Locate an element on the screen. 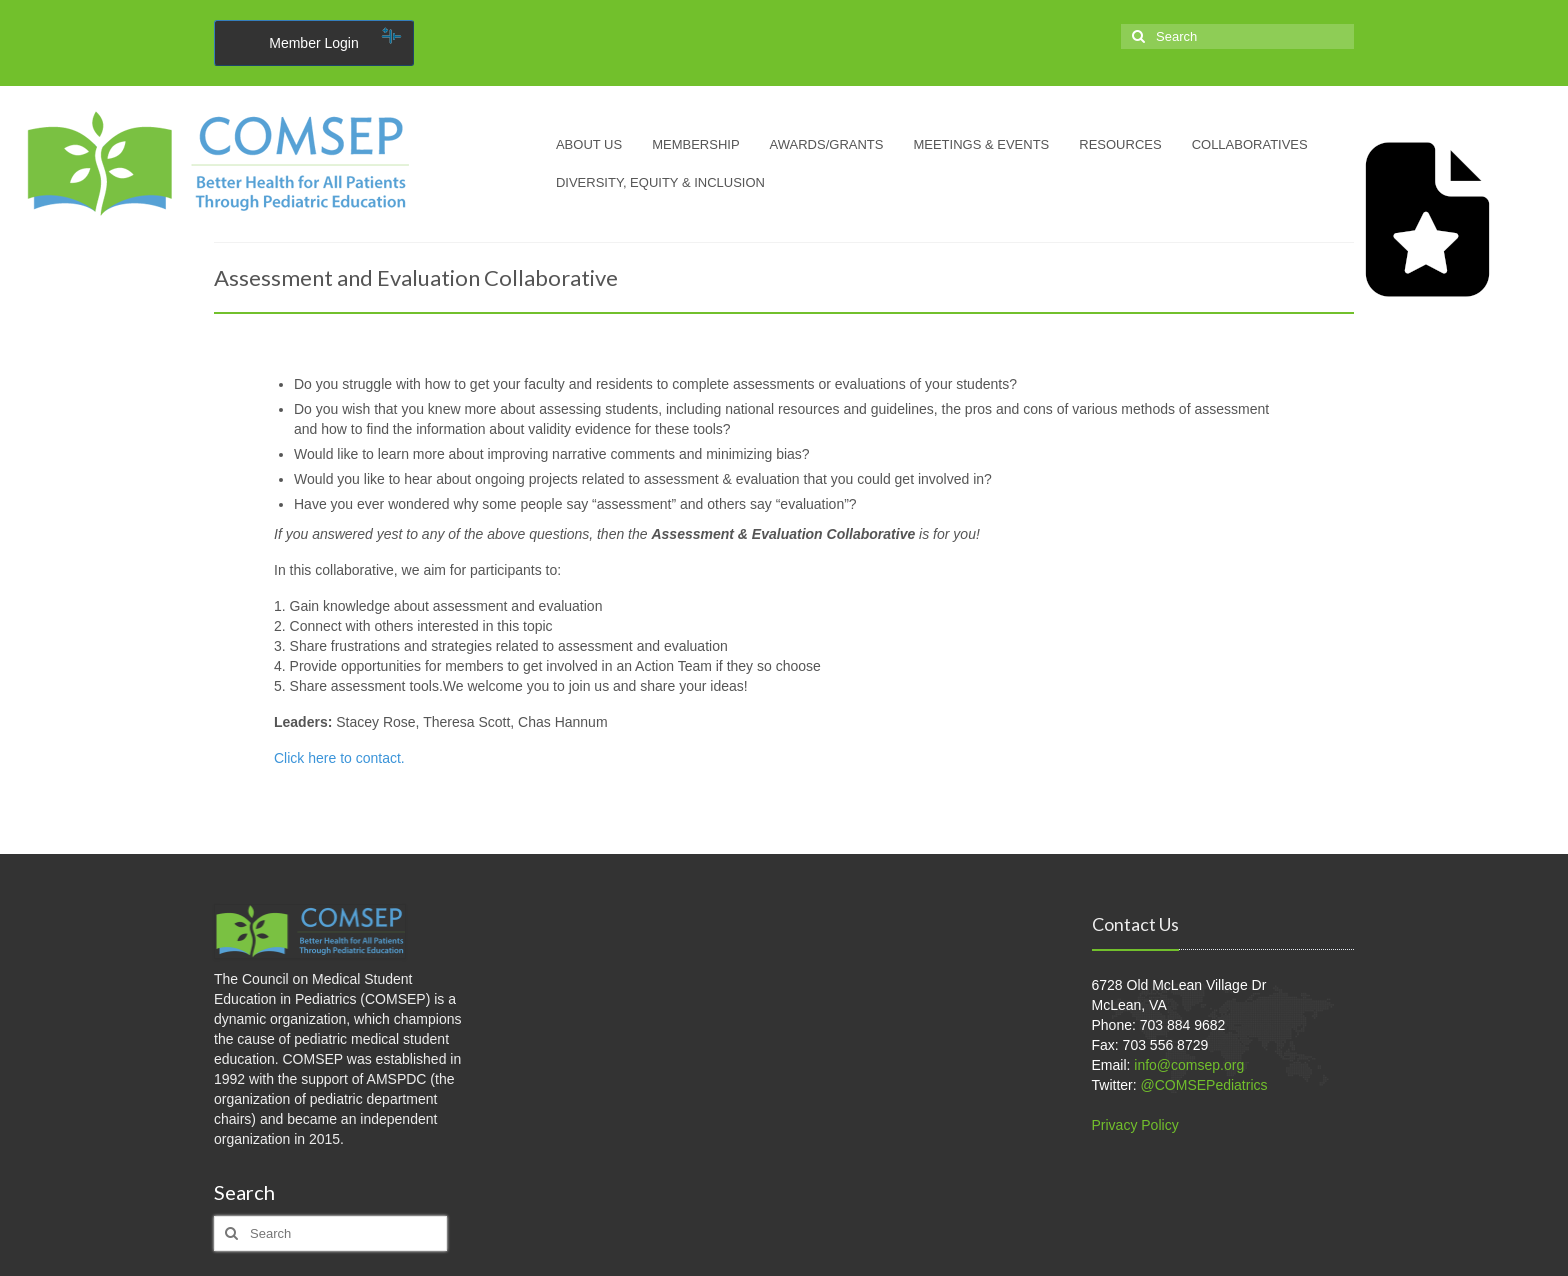 This screenshot has height=1276, width=1568. add a new cell to the circuit diagram is located at coordinates (391, 36).